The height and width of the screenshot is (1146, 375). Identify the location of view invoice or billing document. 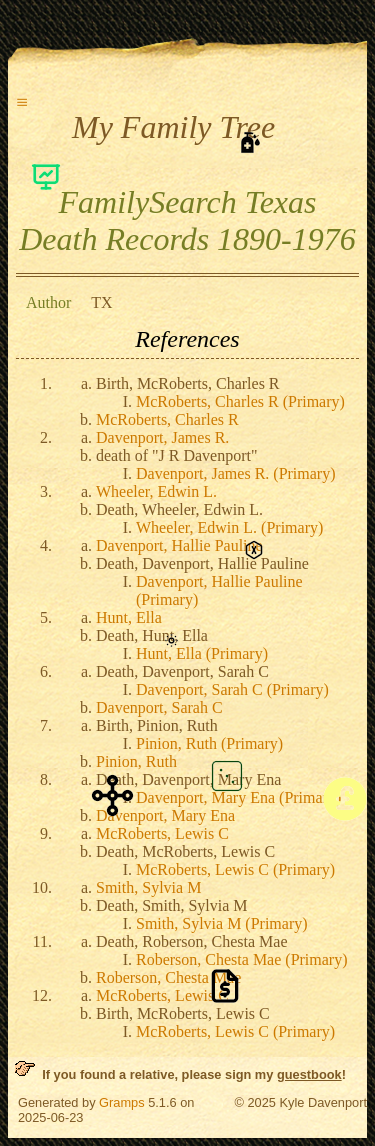
(225, 986).